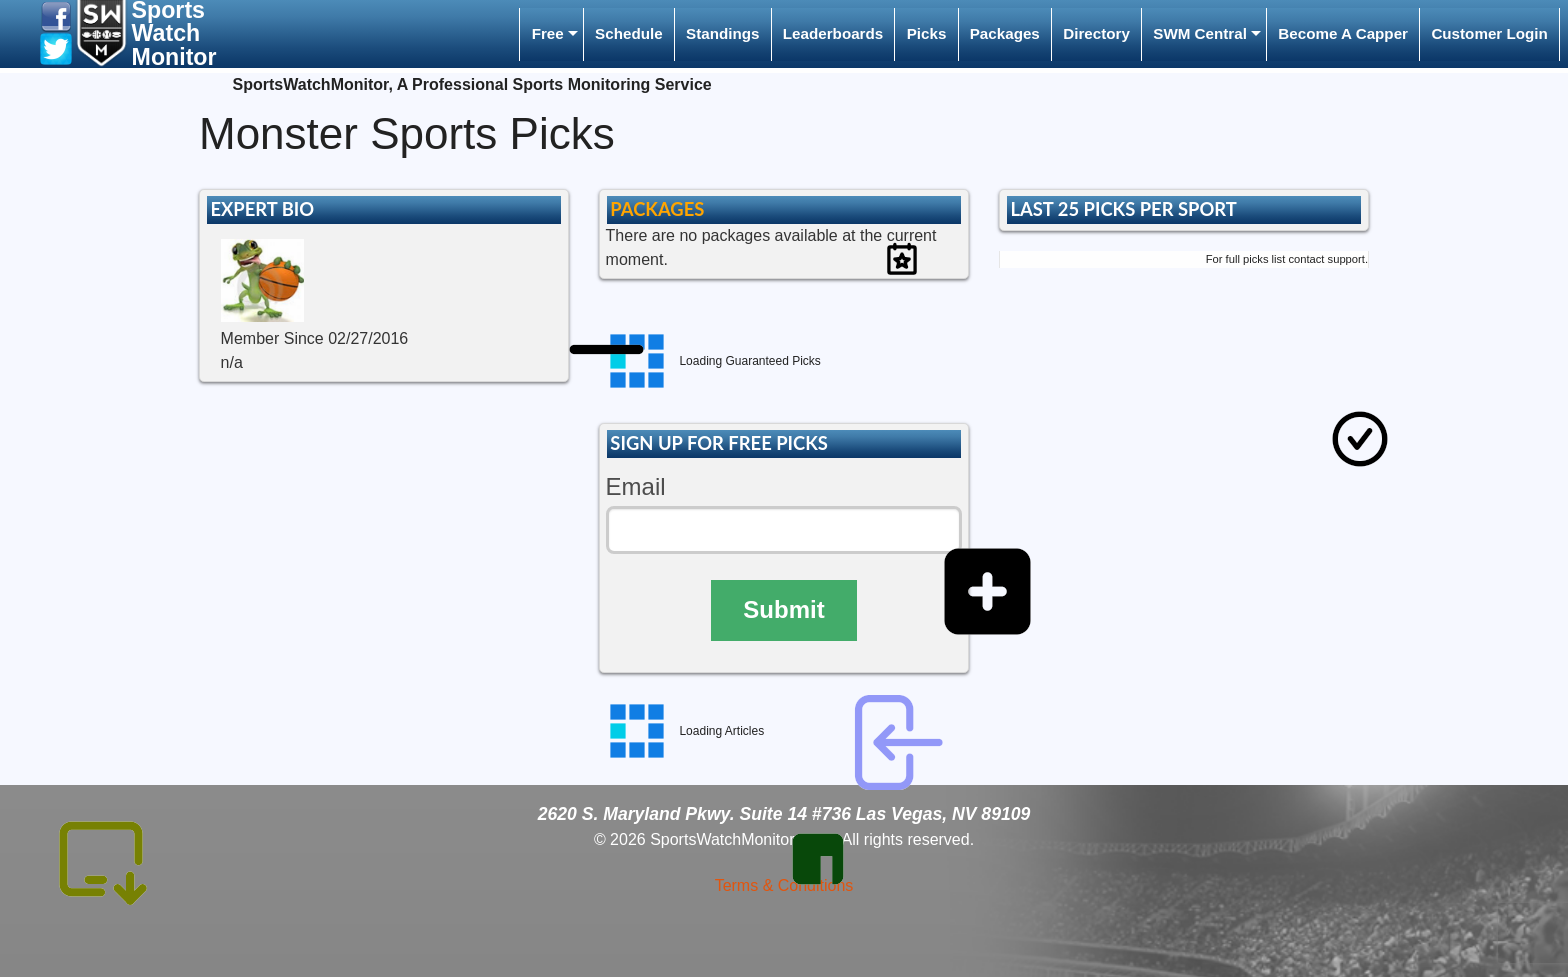 The width and height of the screenshot is (1568, 977). What do you see at coordinates (818, 859) in the screenshot?
I see `npm package manager logo` at bounding box center [818, 859].